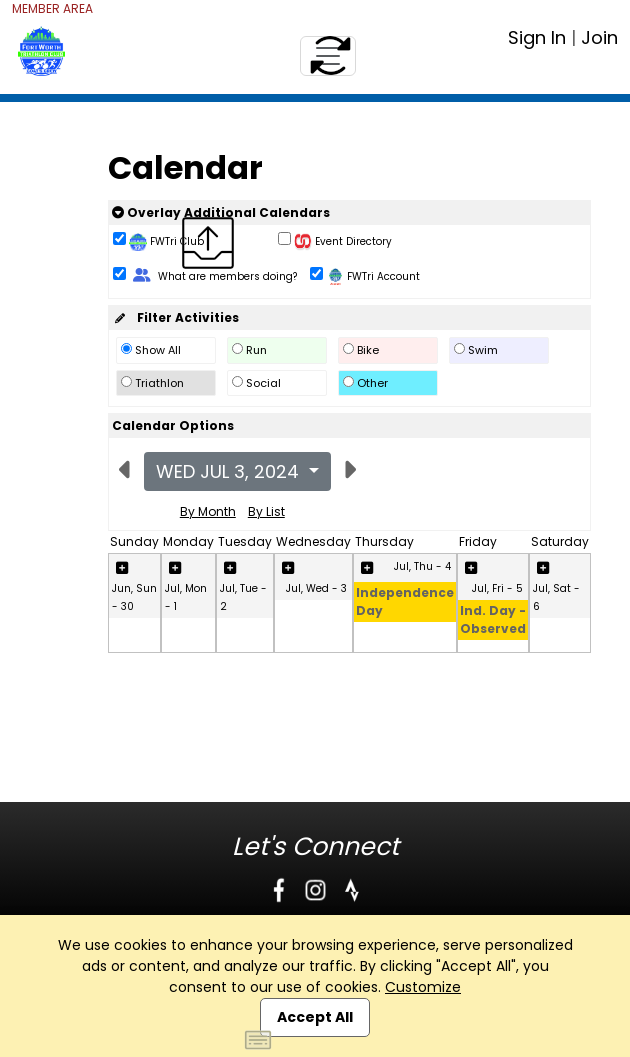 The width and height of the screenshot is (630, 1057). What do you see at coordinates (330, 55) in the screenshot?
I see `refresh or reload content` at bounding box center [330, 55].